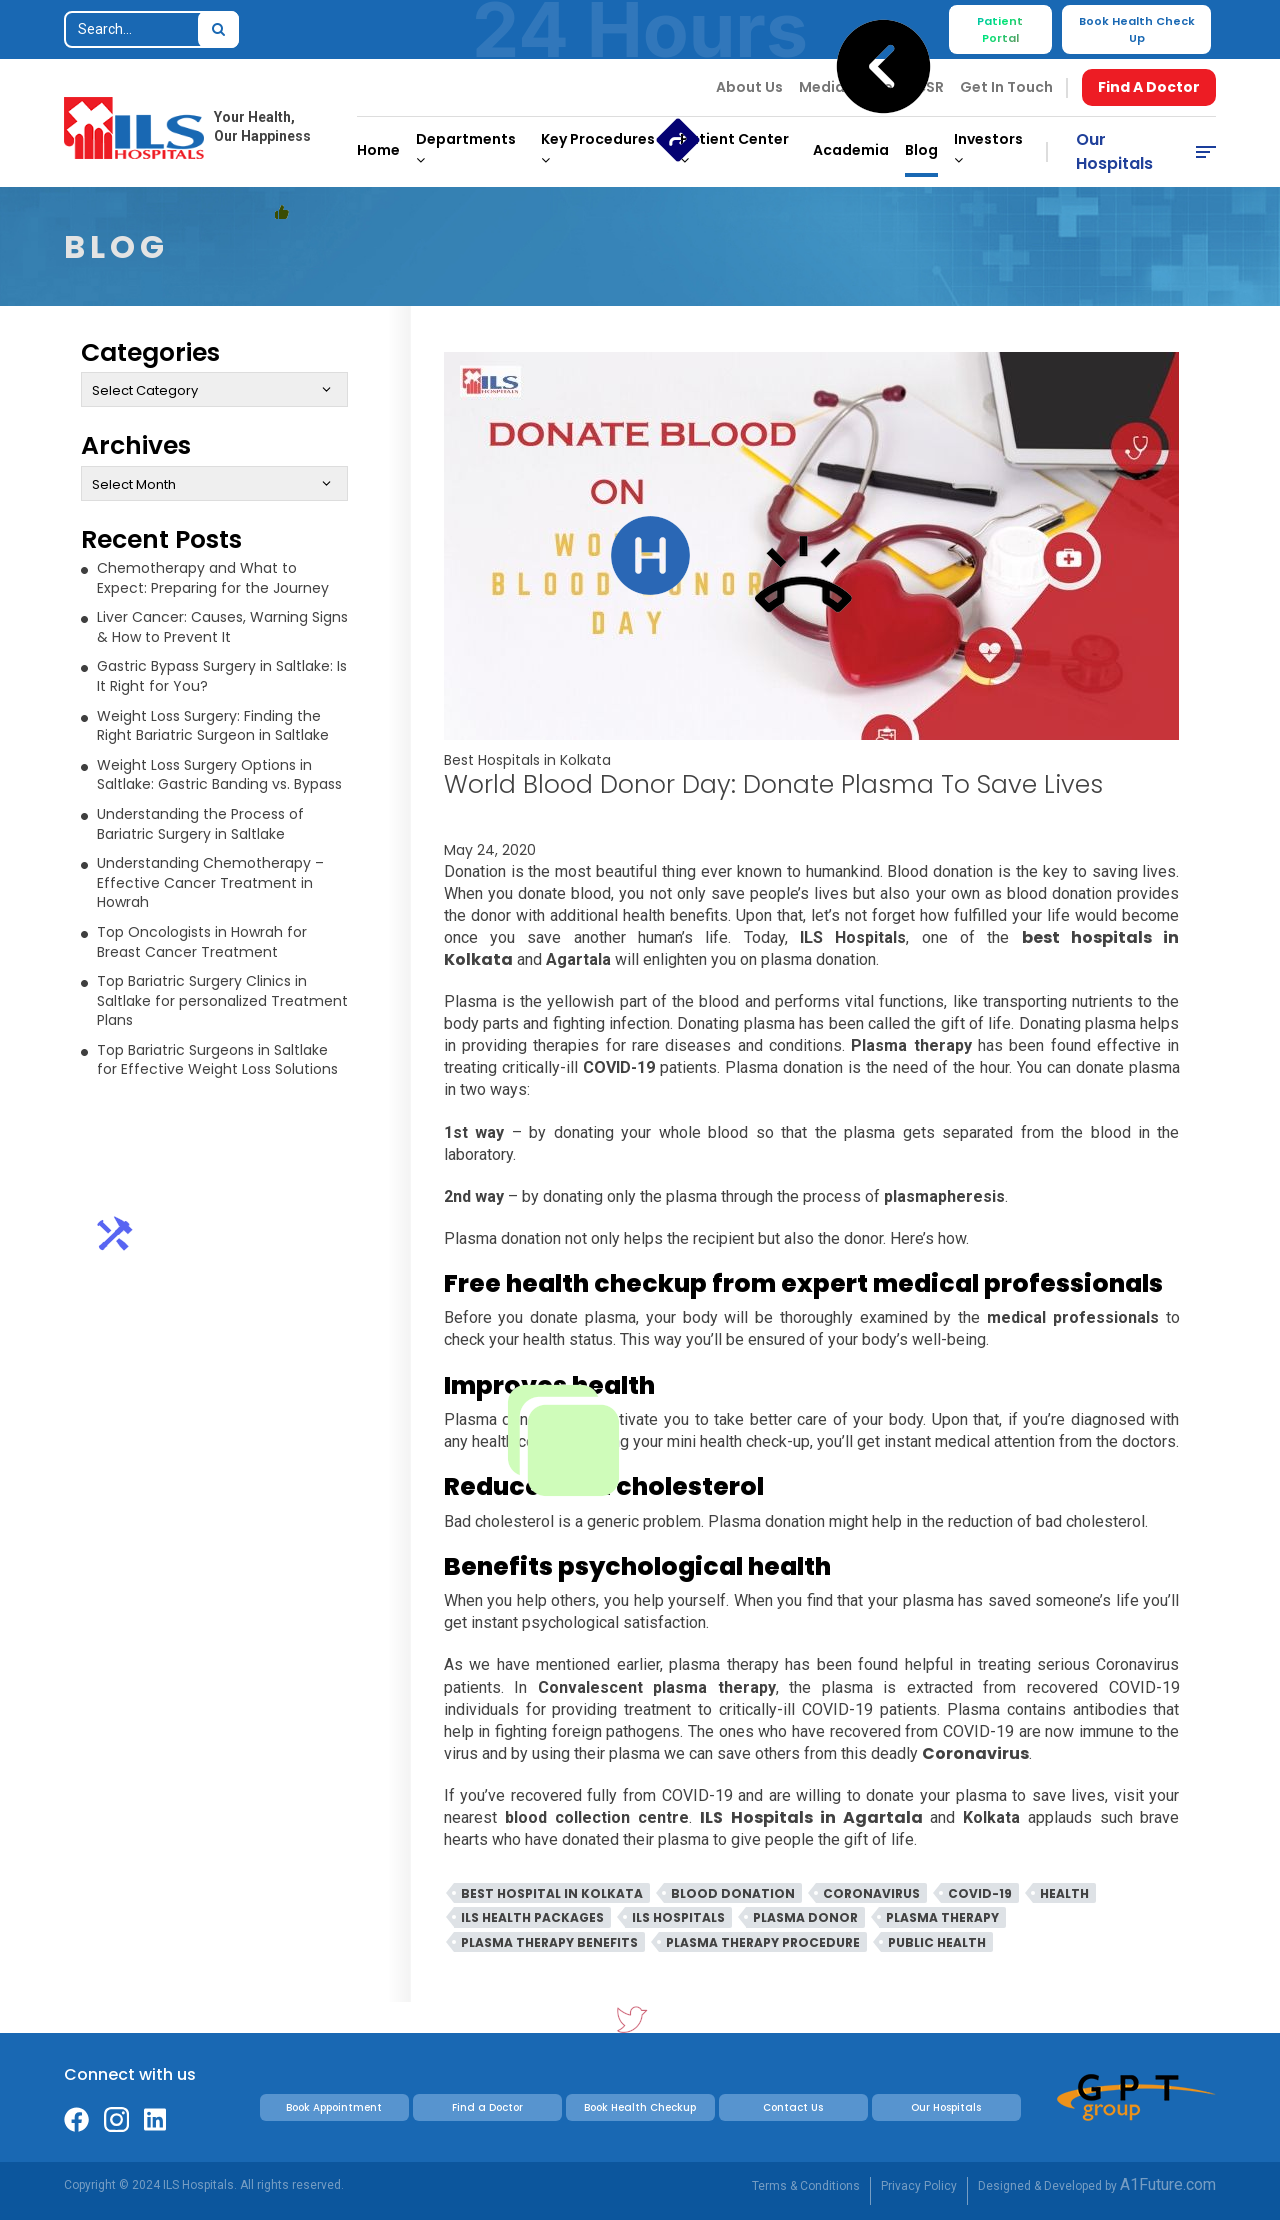 Image resolution: width=1280 pixels, height=2220 pixels. Describe the element at coordinates (883, 66) in the screenshot. I see `go back to the previous screen` at that location.